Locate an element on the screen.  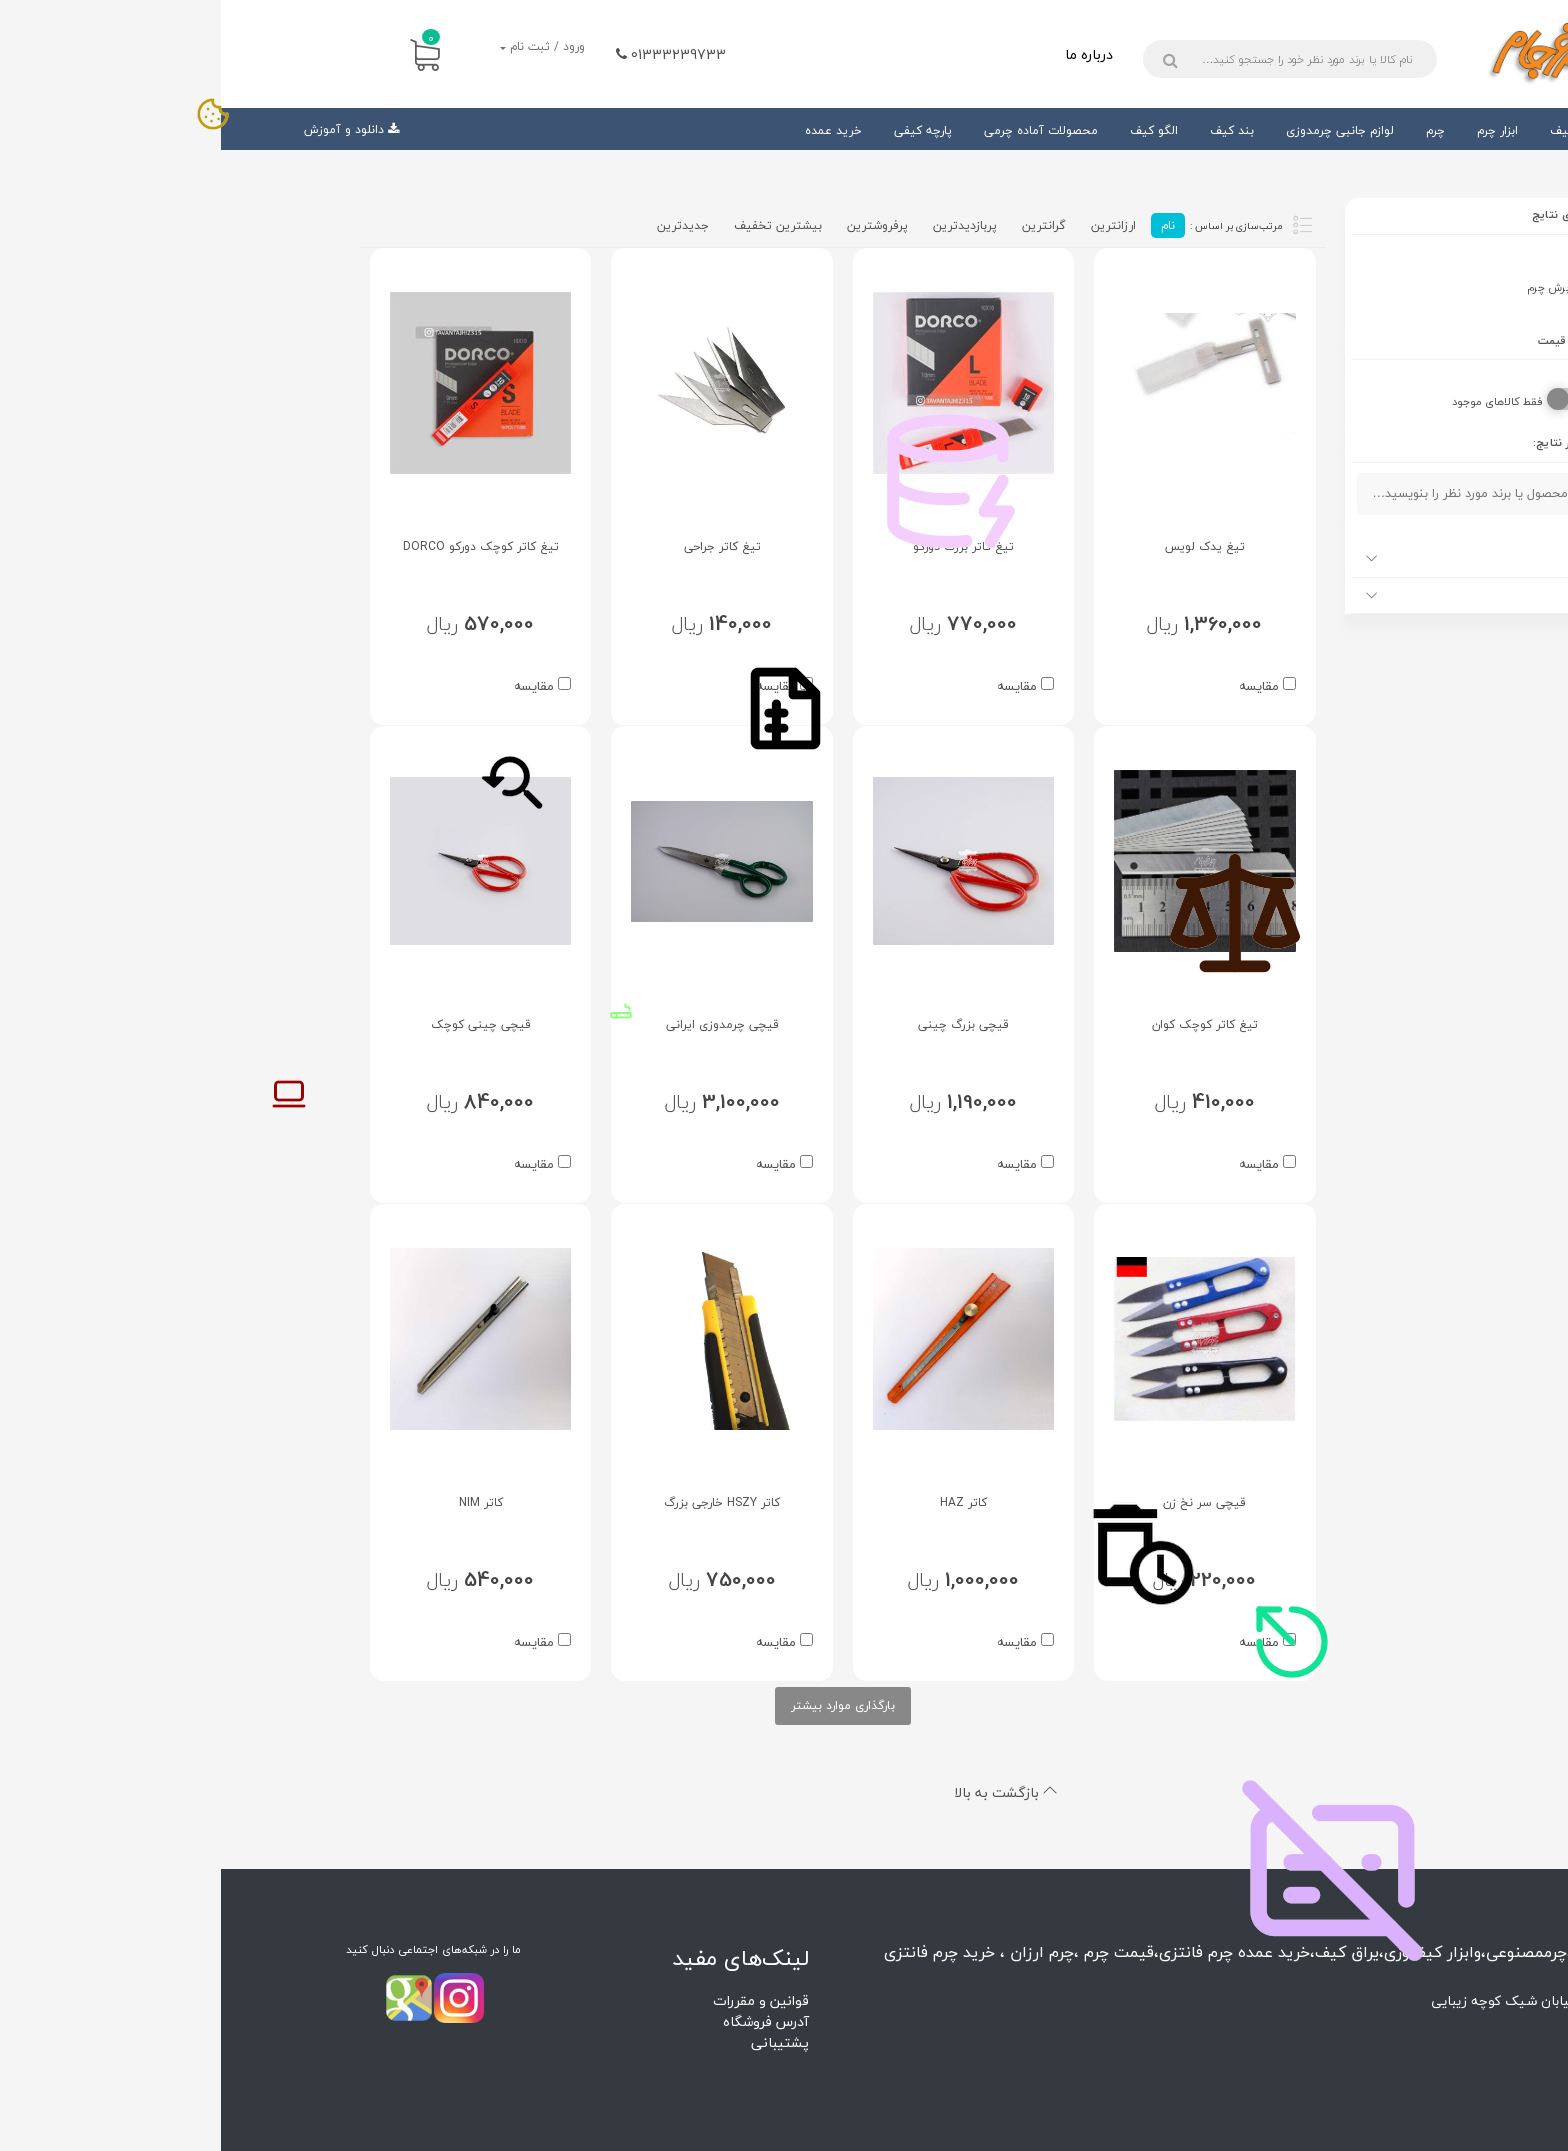
switch to desktop view is located at coordinates (289, 1094).